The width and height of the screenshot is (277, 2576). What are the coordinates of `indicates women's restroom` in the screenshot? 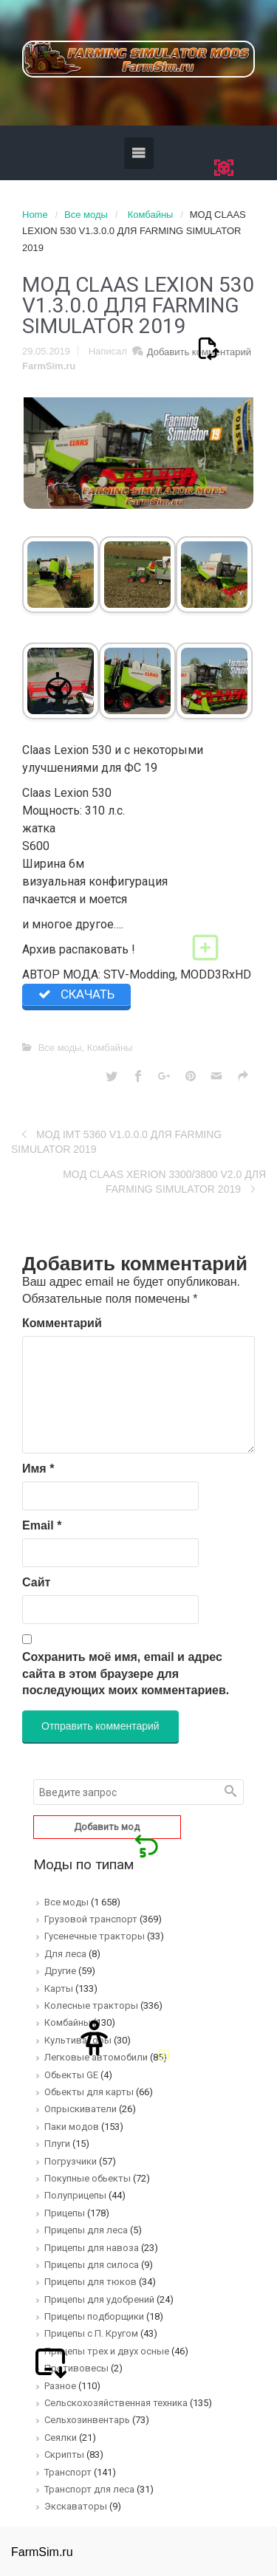 It's located at (94, 2038).